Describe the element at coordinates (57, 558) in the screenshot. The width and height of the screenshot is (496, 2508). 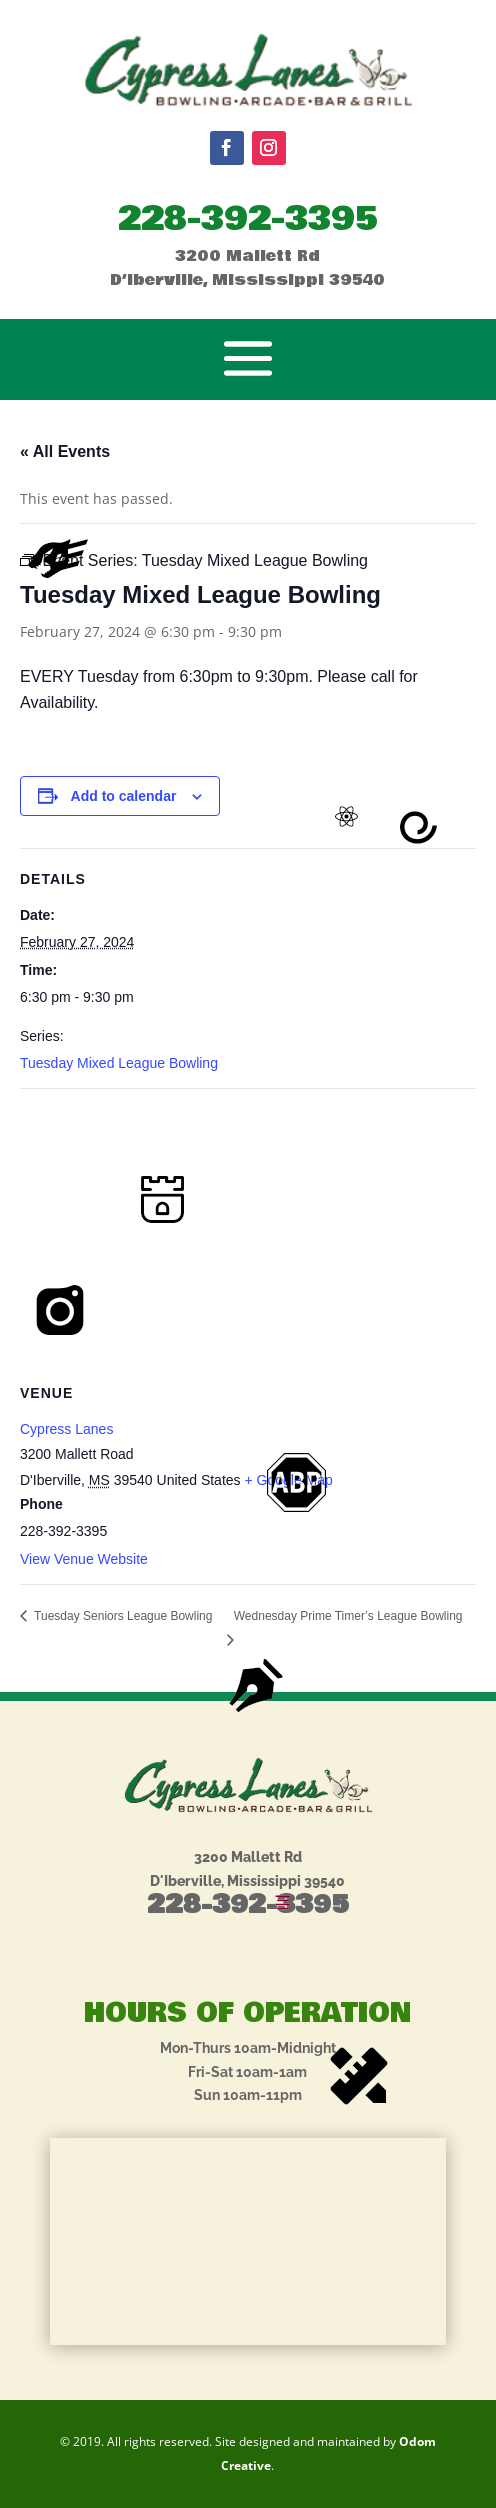
I see `fastify web framework logo` at that location.